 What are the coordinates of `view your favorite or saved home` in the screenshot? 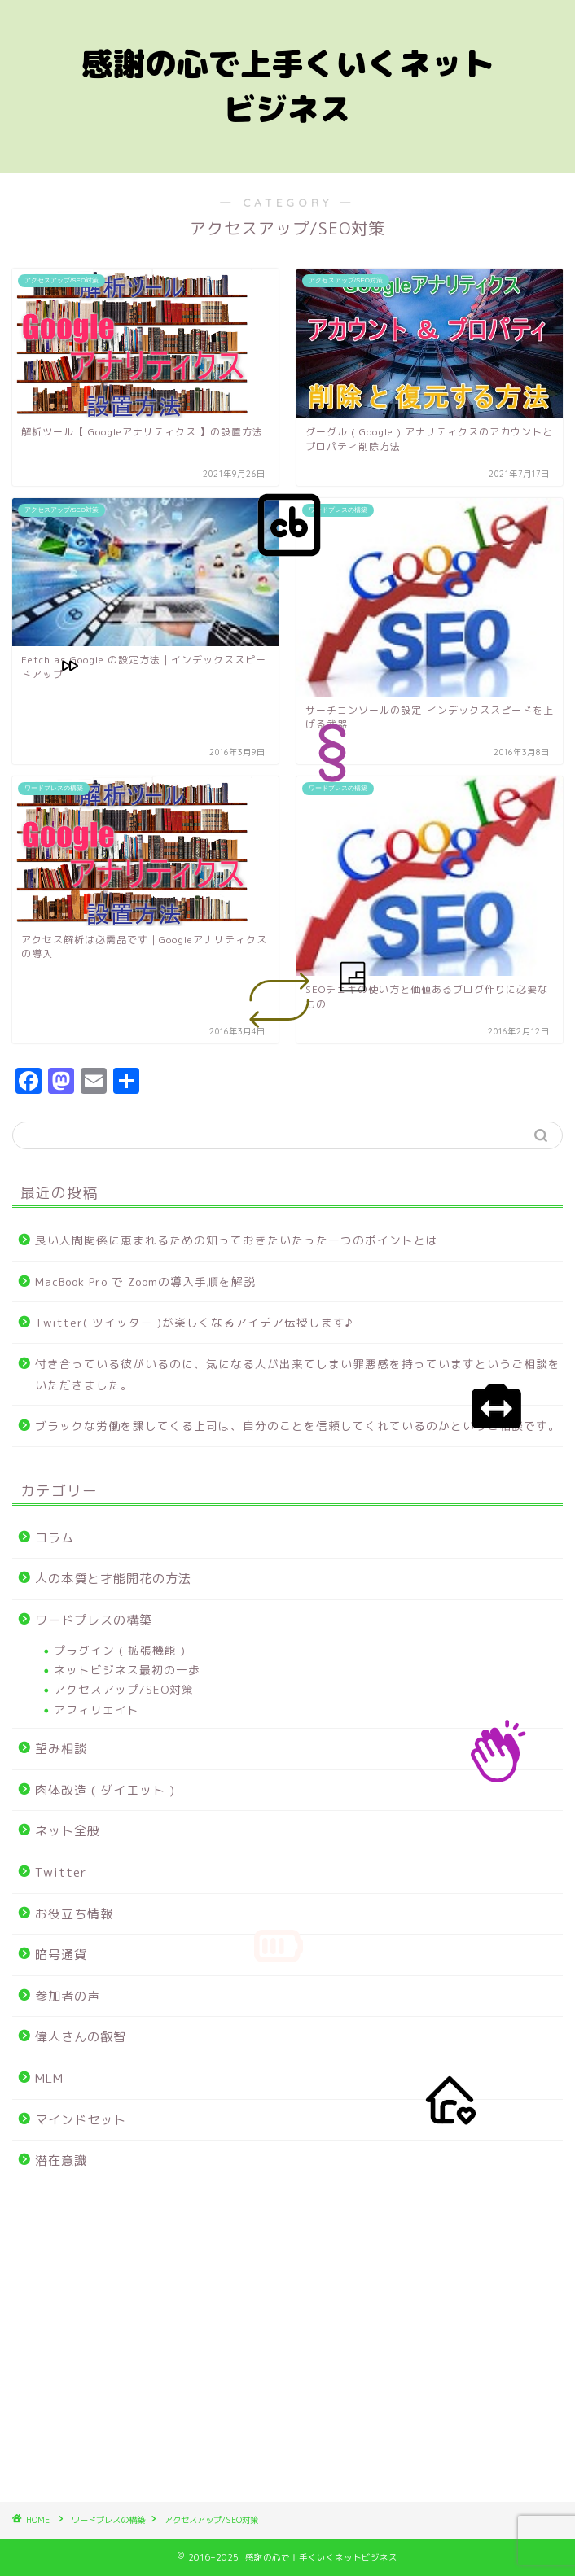 It's located at (450, 2100).